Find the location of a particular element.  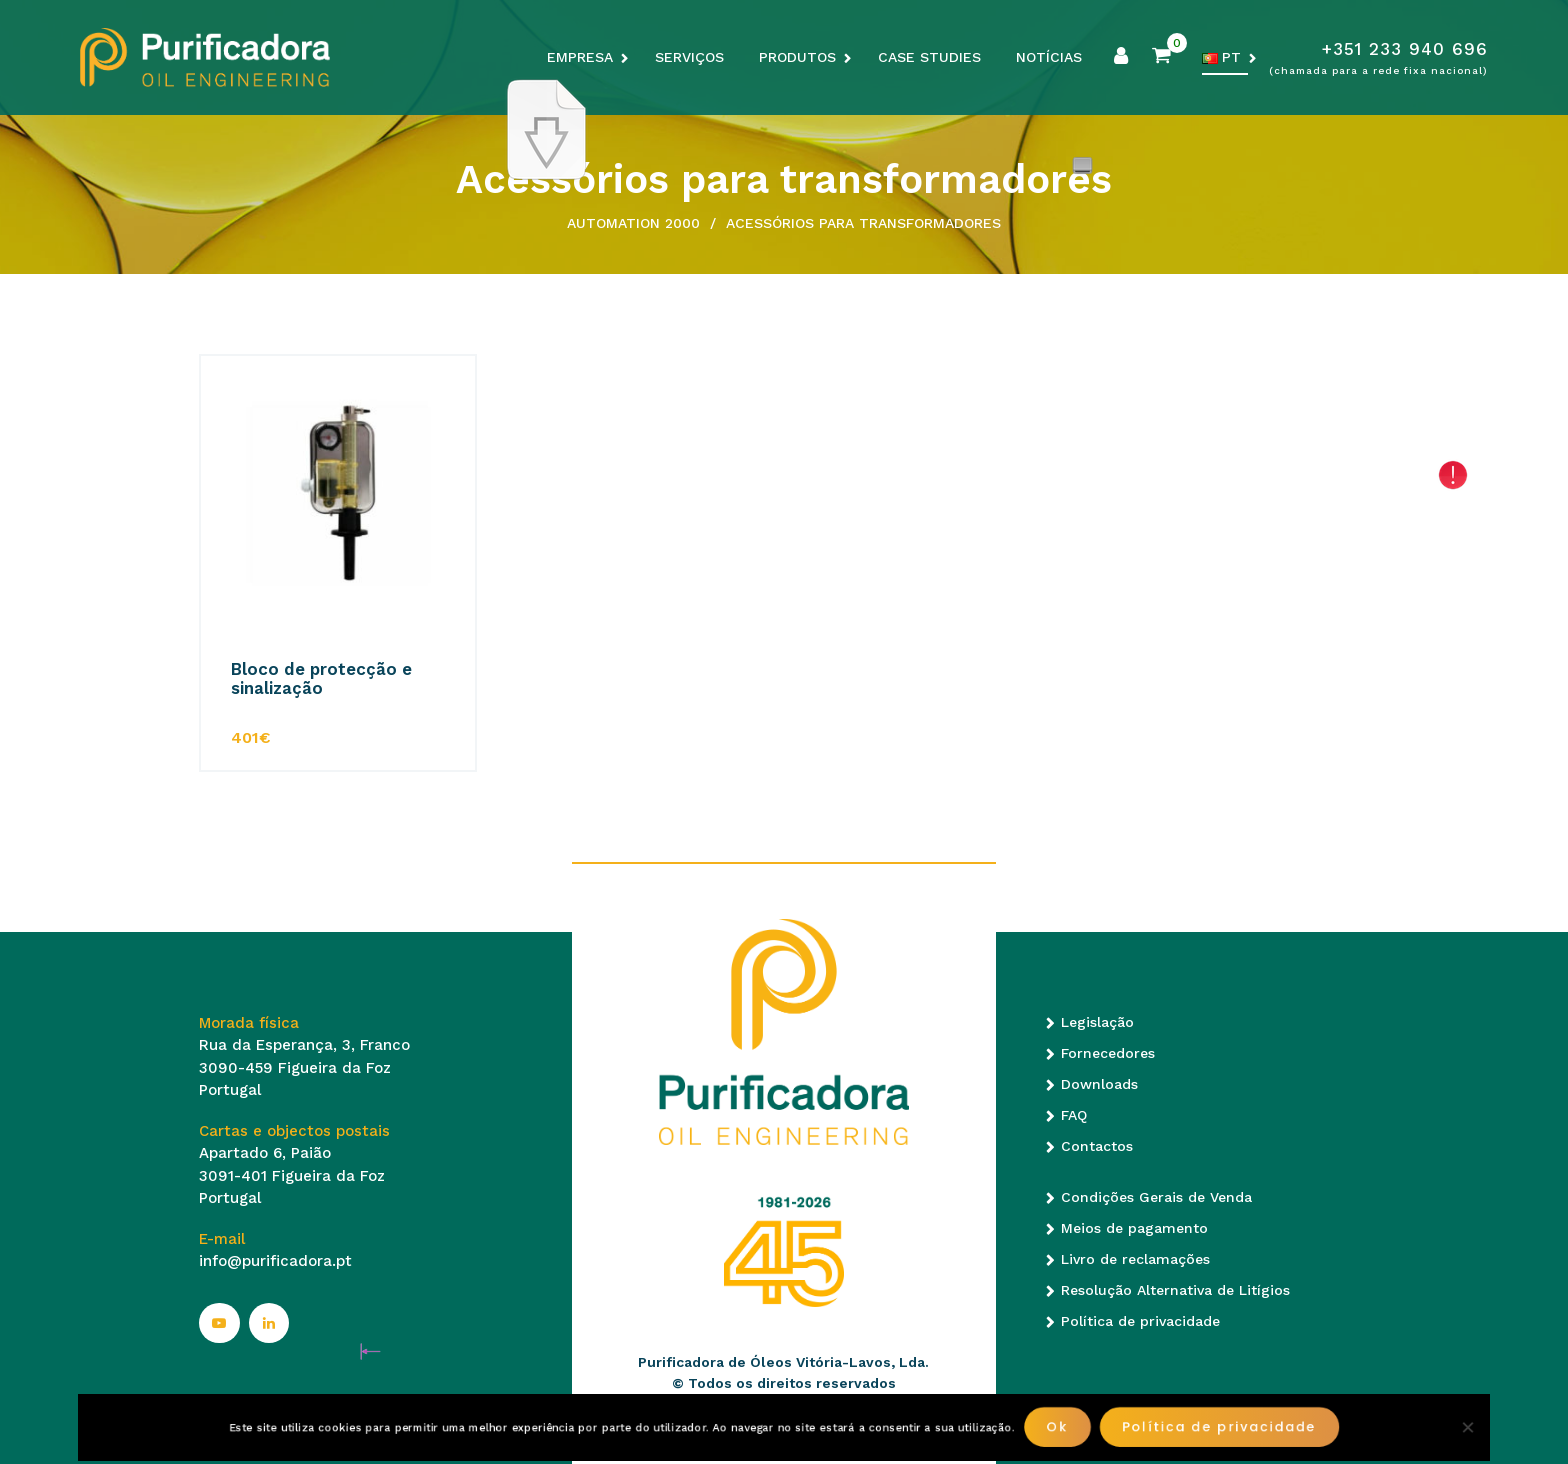

install file or package is located at coordinates (546, 129).